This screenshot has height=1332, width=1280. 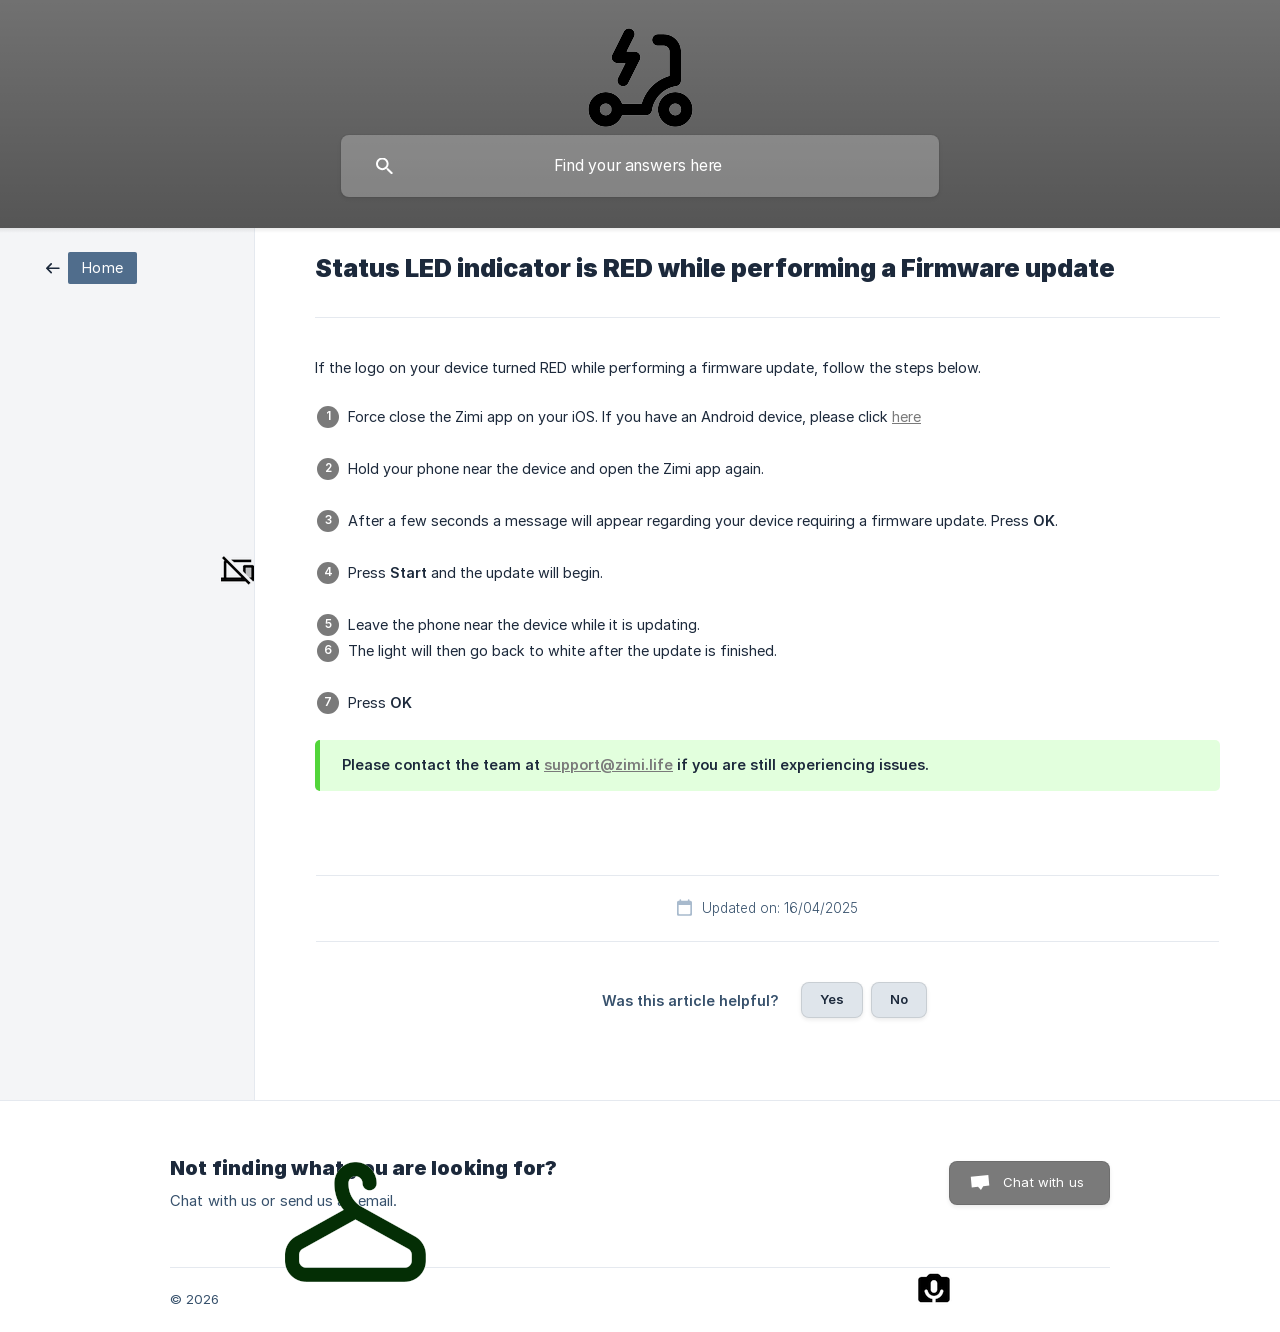 I want to click on access your wardrobe or closet, so click(x=355, y=1225).